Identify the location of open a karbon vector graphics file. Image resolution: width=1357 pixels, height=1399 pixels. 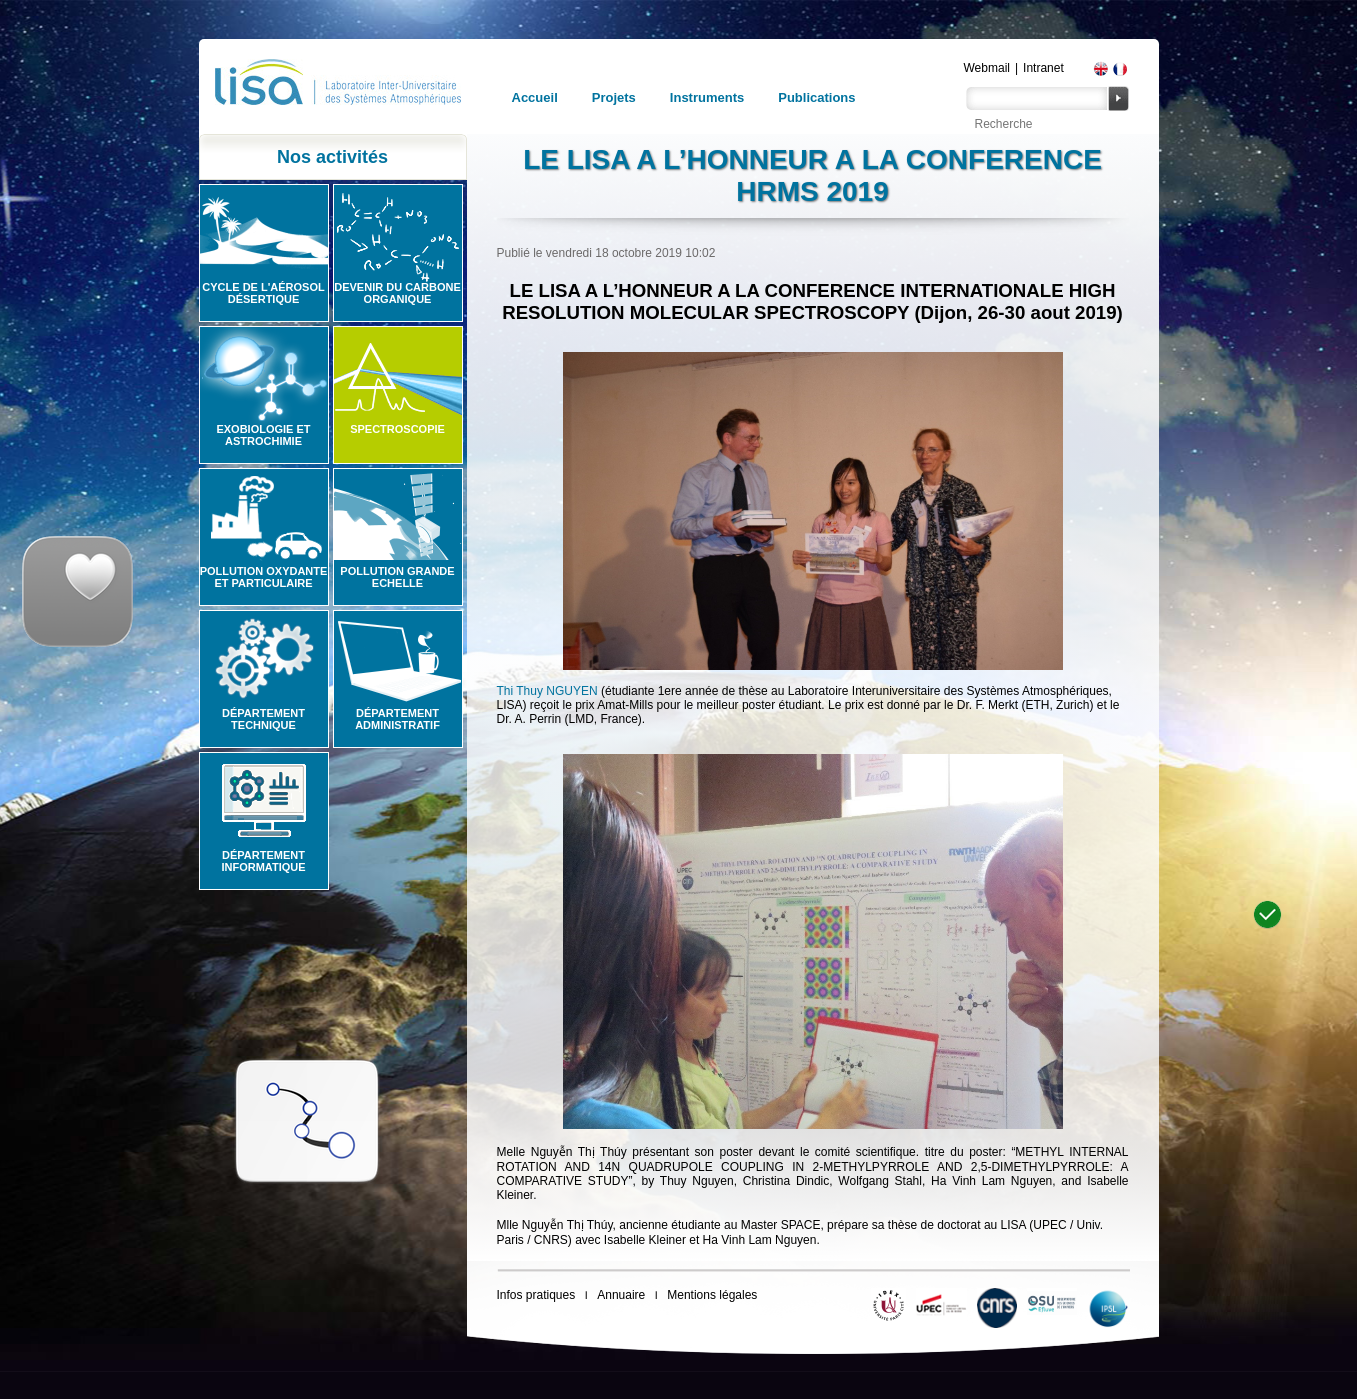
(307, 1116).